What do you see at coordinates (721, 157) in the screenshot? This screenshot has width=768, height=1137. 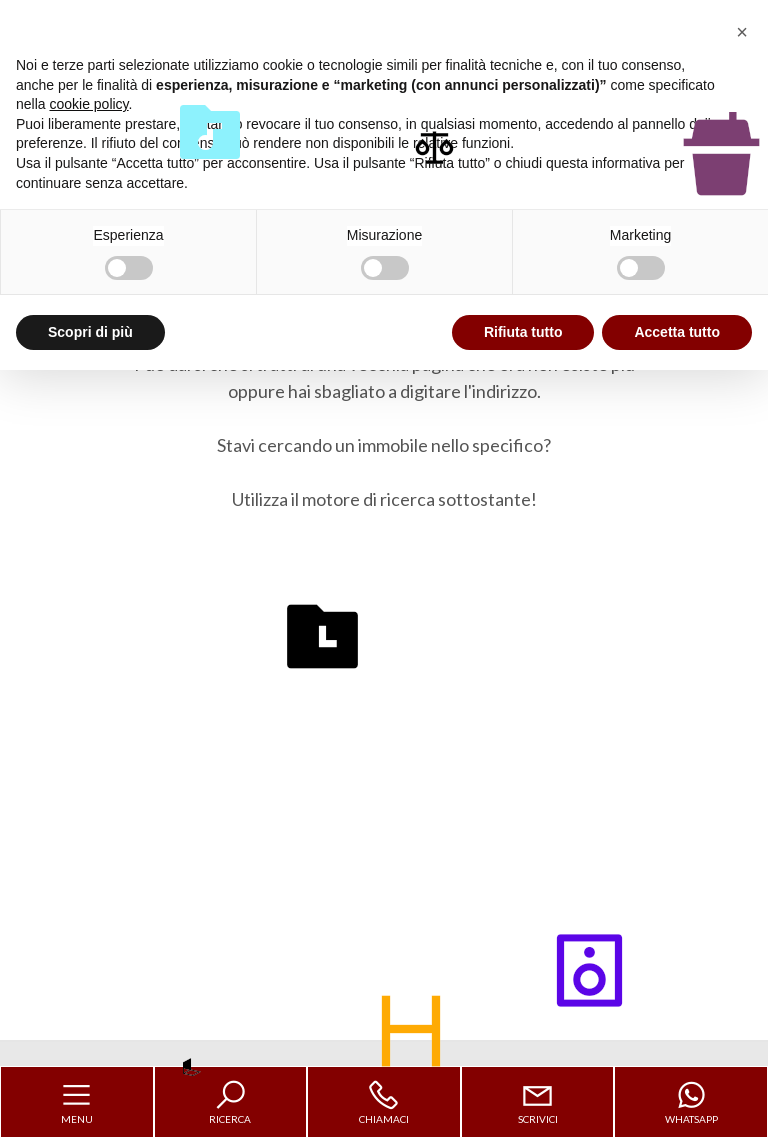 I see `view food and drink options` at bounding box center [721, 157].